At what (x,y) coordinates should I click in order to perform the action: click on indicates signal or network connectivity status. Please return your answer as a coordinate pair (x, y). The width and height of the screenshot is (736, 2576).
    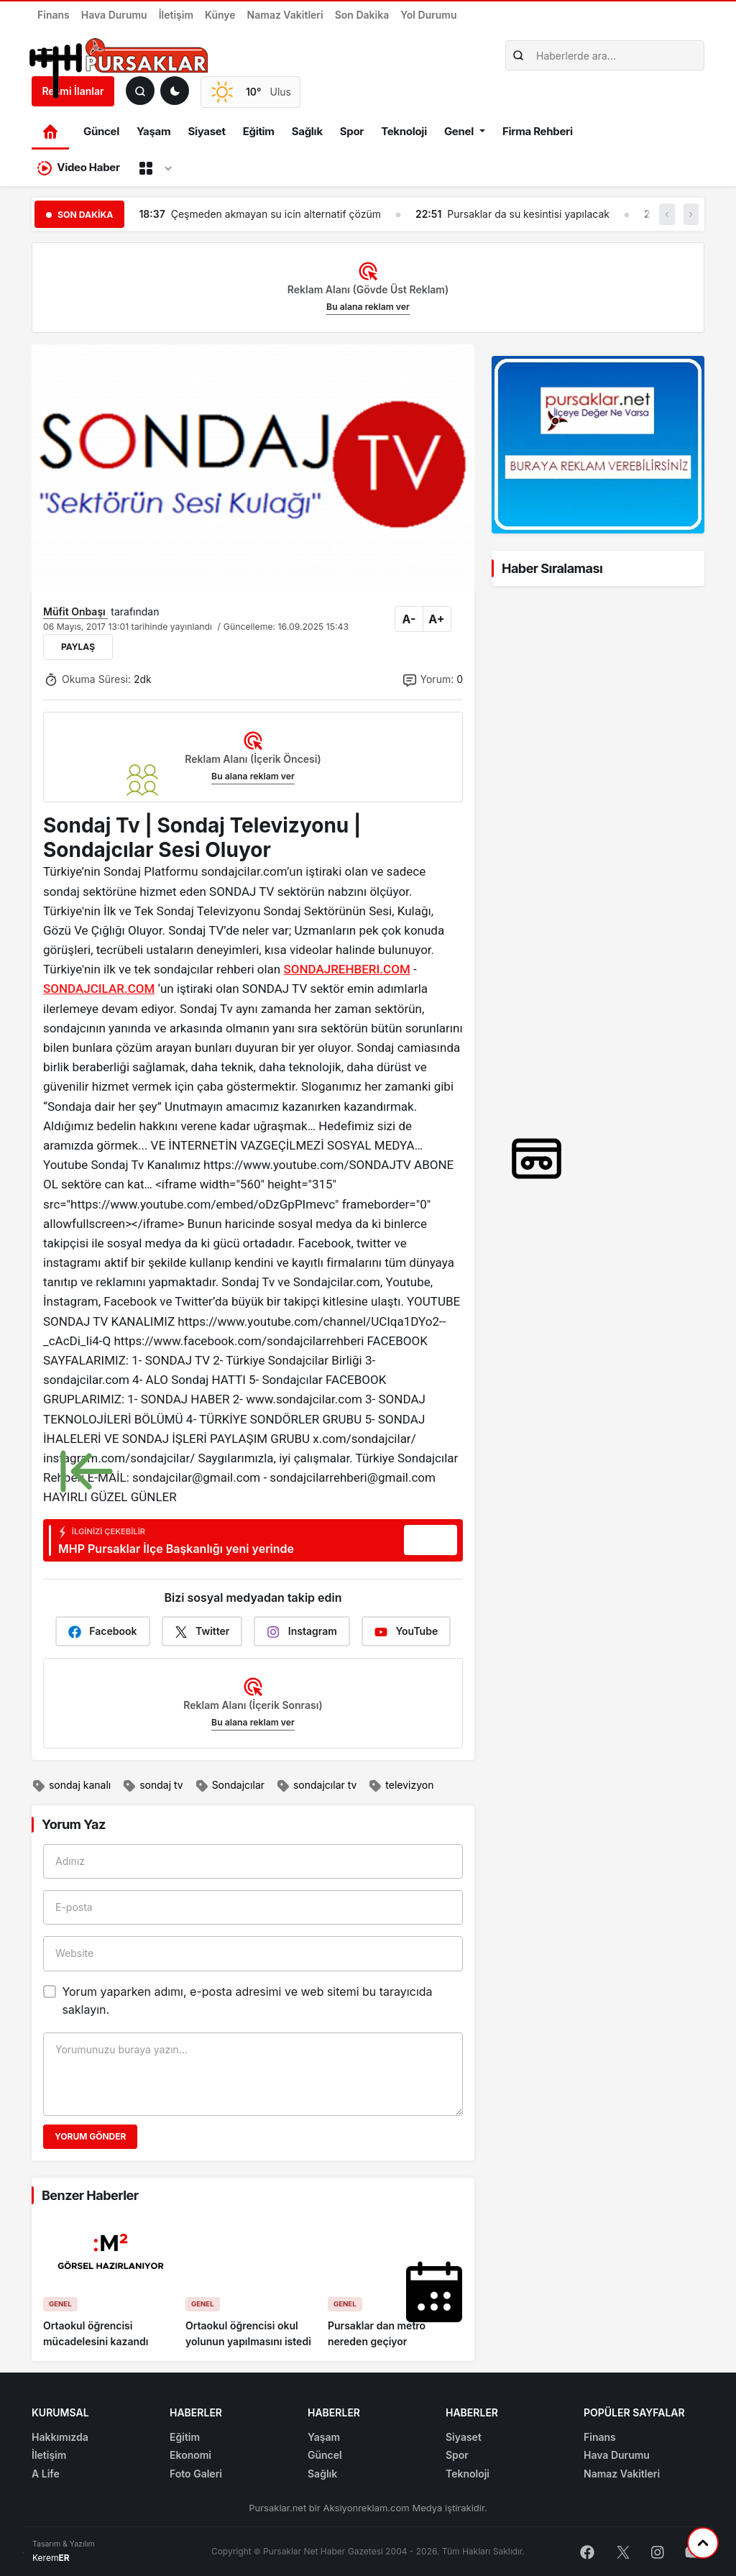
    Looking at the image, I should click on (55, 69).